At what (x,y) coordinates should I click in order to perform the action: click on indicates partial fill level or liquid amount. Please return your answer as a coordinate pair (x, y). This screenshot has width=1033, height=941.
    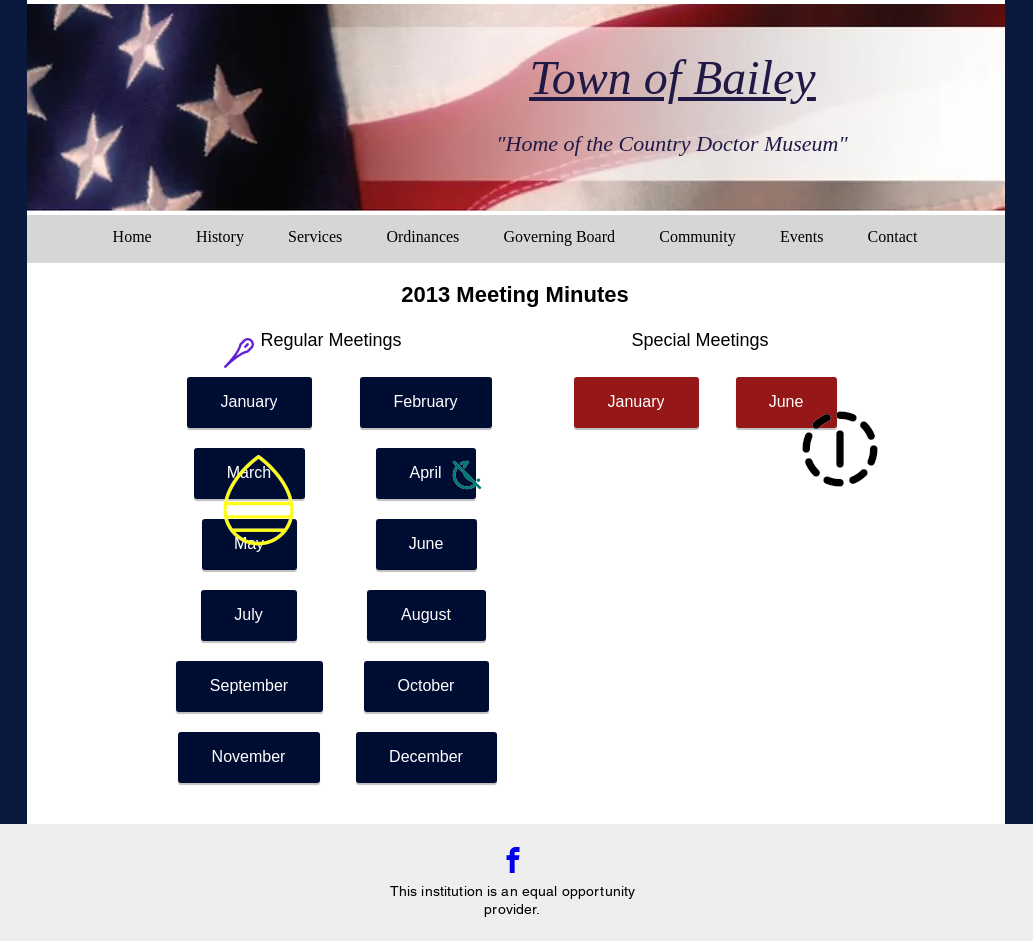
    Looking at the image, I should click on (258, 503).